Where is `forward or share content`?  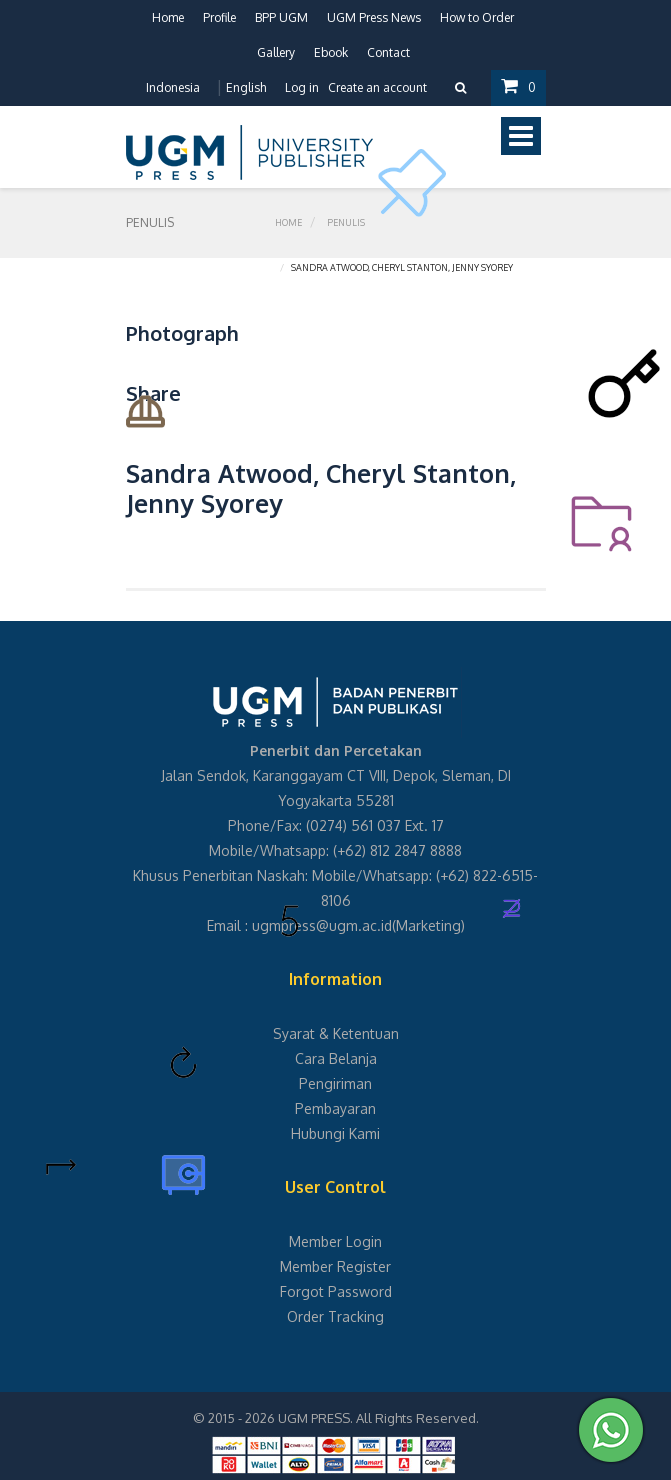 forward or share content is located at coordinates (61, 1167).